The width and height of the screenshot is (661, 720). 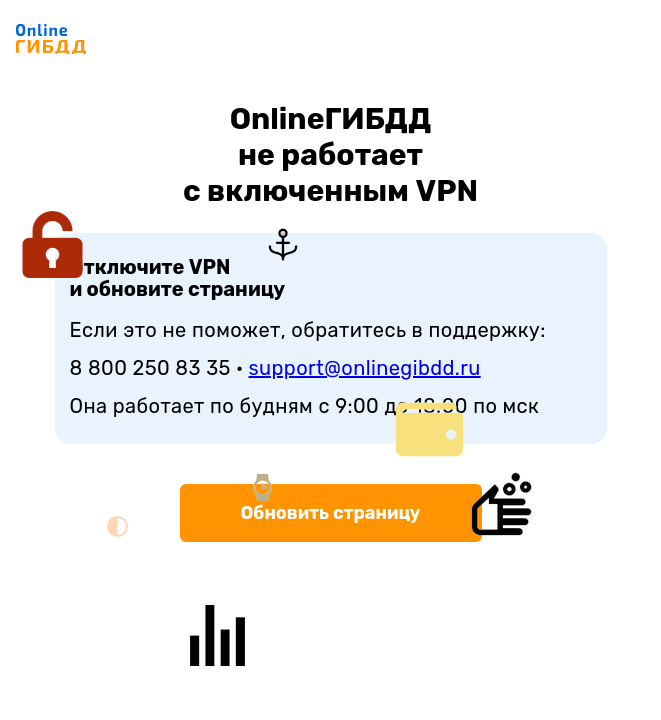 What do you see at coordinates (429, 429) in the screenshot?
I see `access your wallet or payment methods` at bounding box center [429, 429].